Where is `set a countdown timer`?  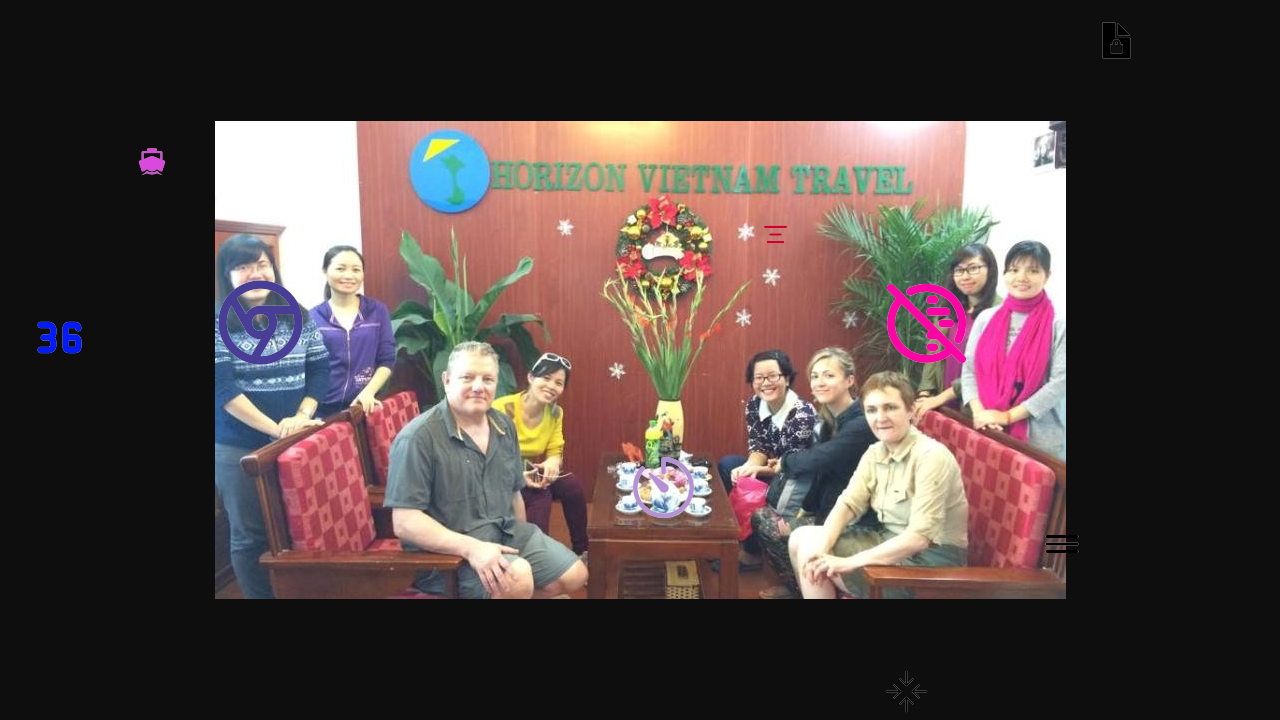 set a countdown timer is located at coordinates (663, 487).